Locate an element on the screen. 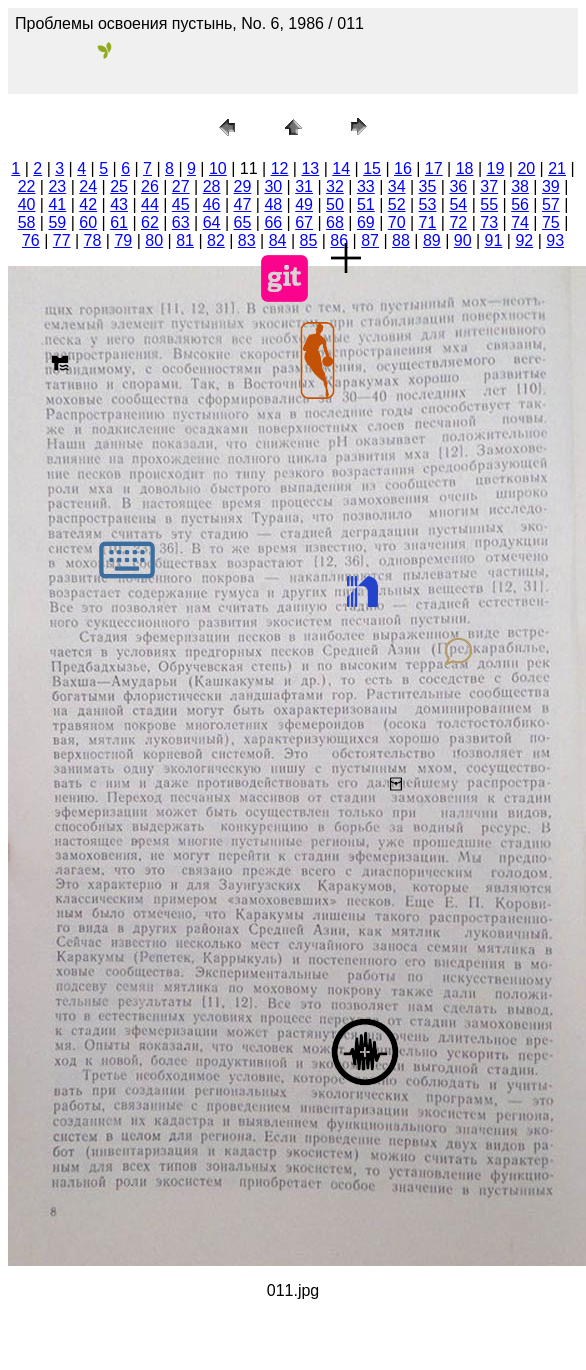  indicates breathable or ventilated clothing is located at coordinates (60, 363).